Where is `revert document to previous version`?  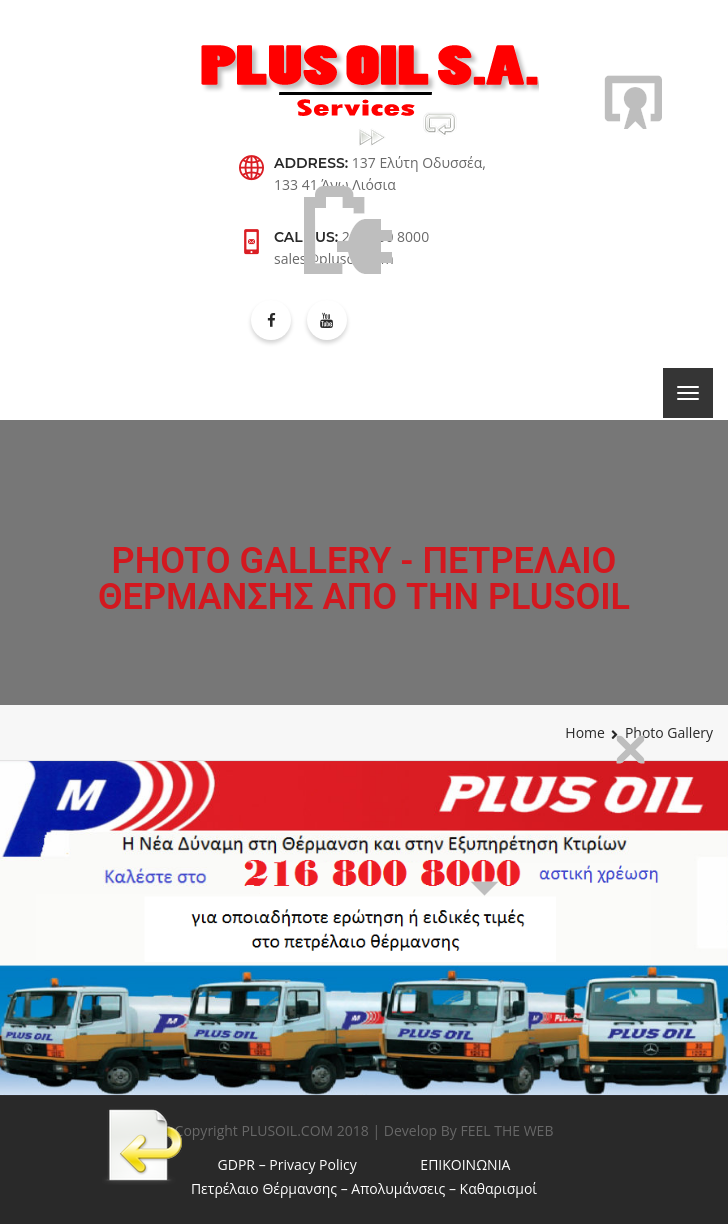 revert document to previous version is located at coordinates (142, 1145).